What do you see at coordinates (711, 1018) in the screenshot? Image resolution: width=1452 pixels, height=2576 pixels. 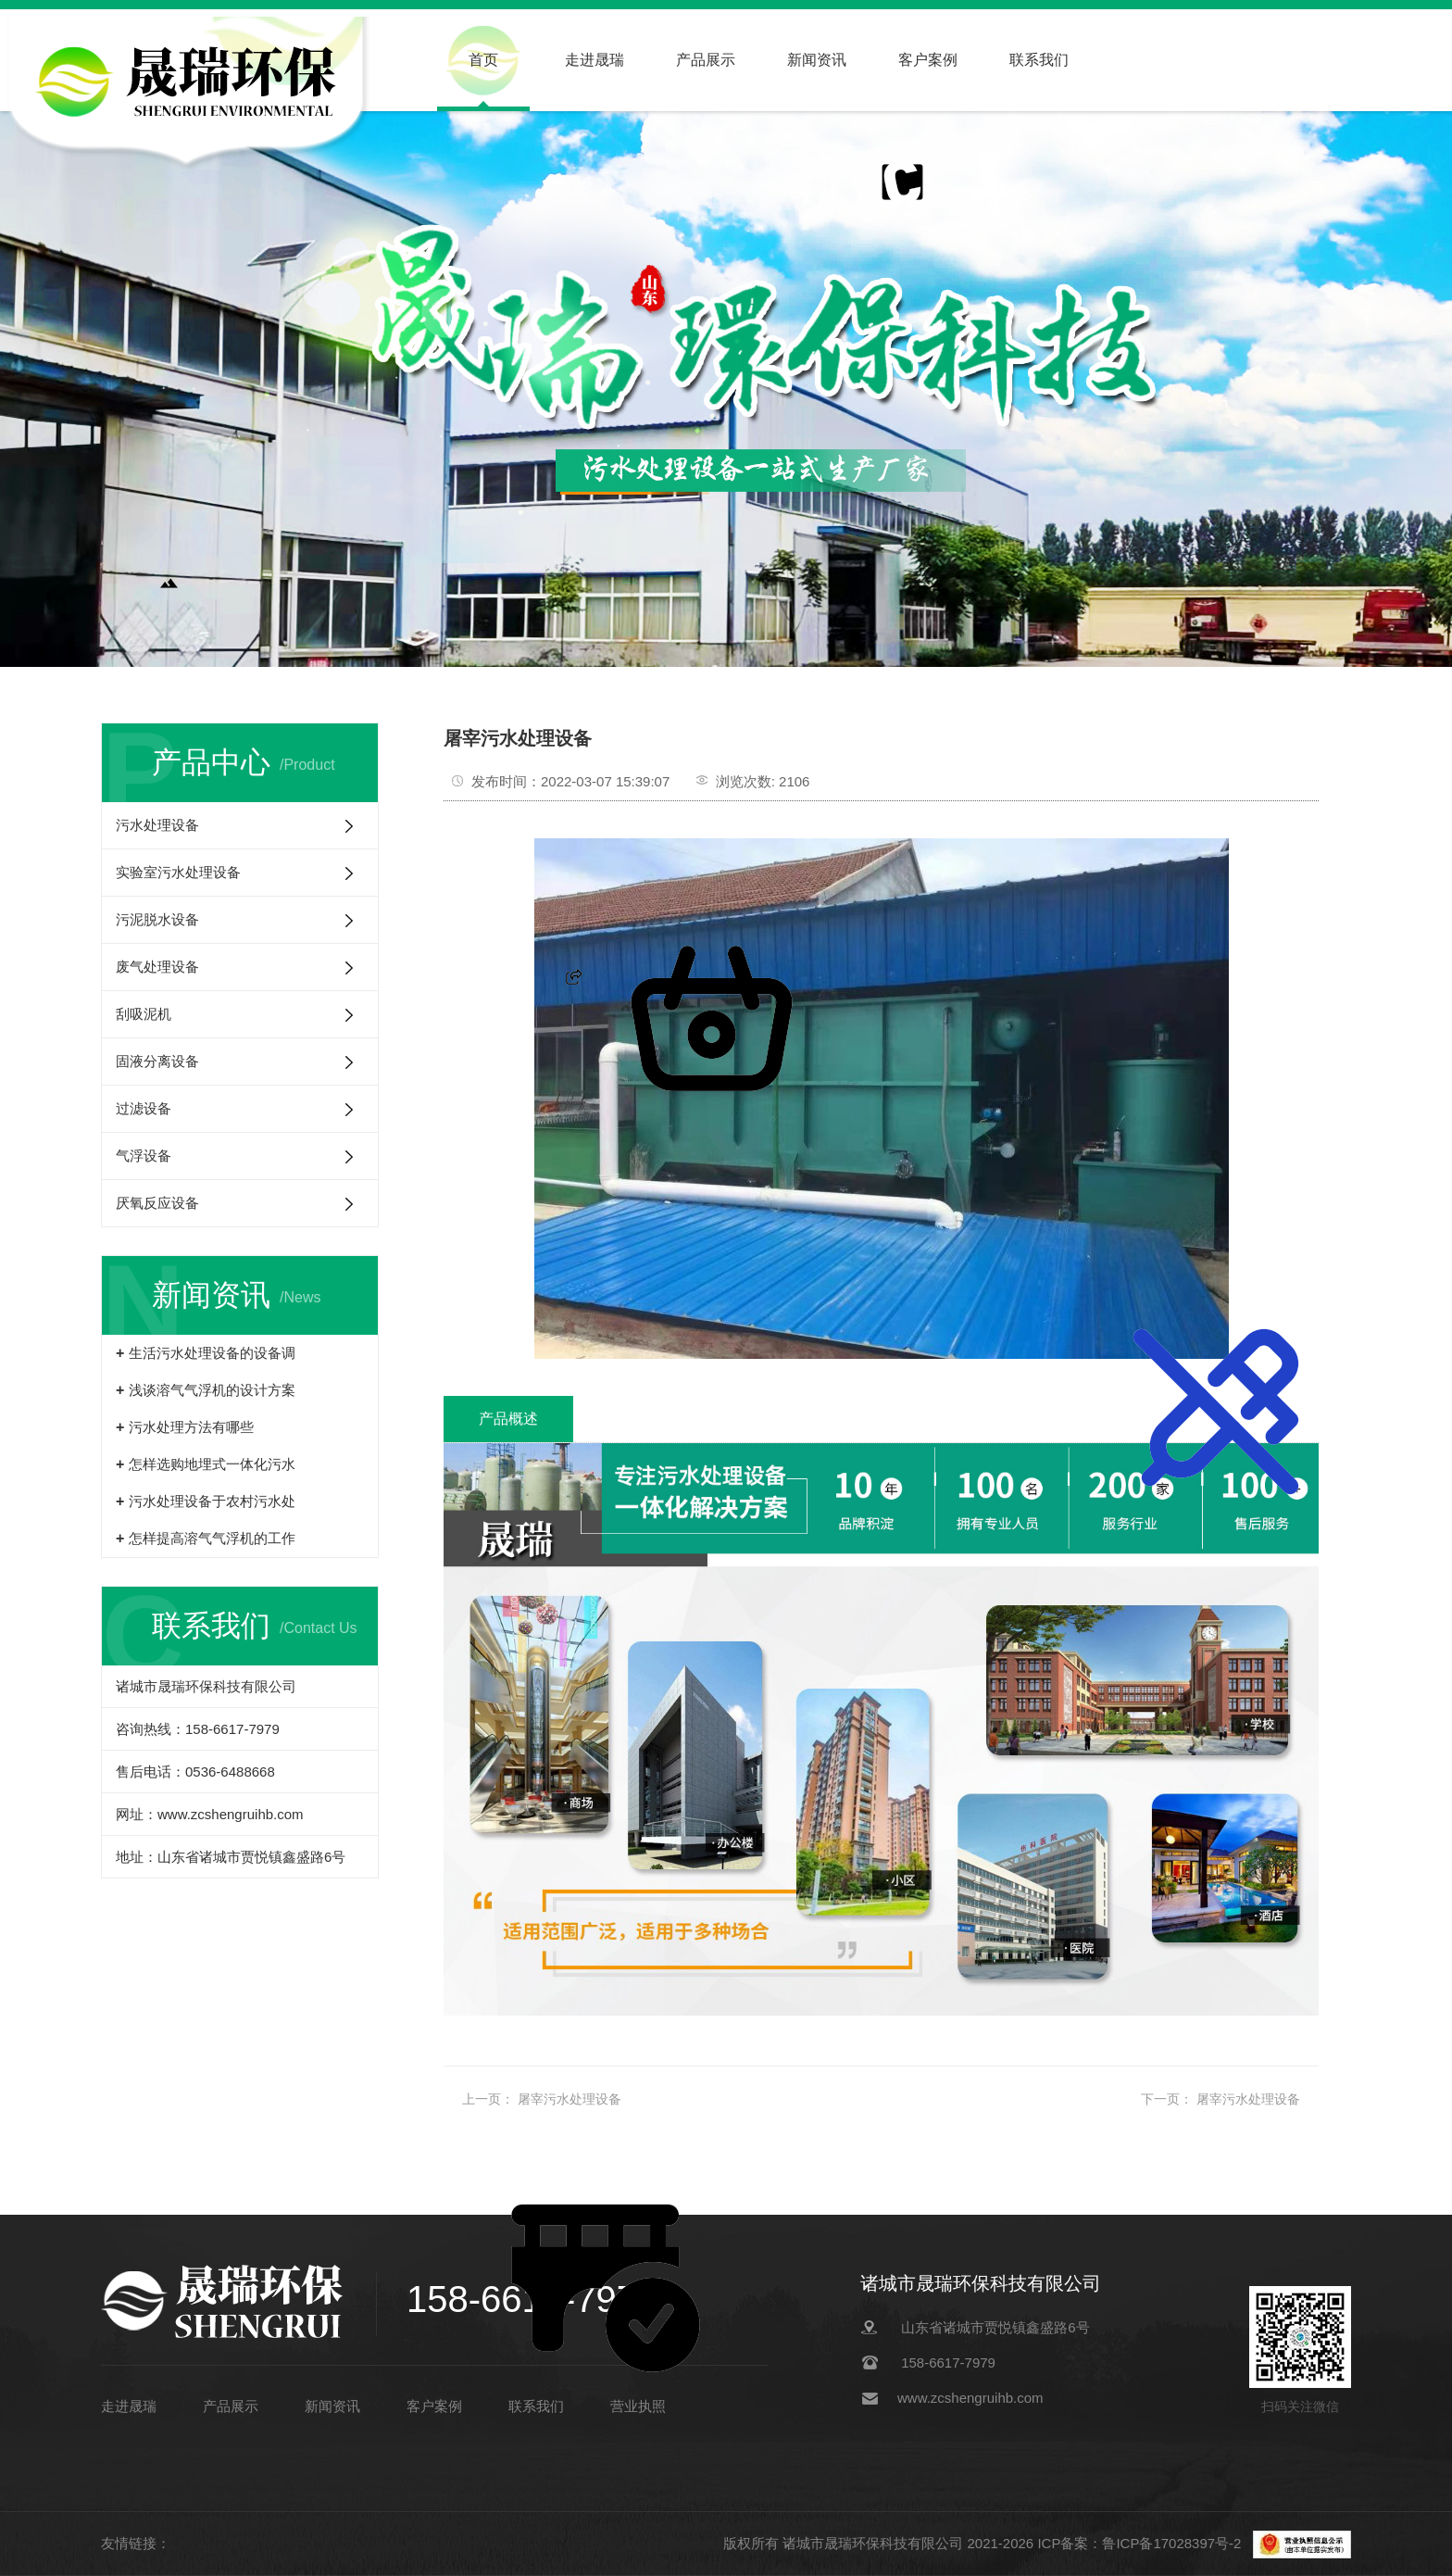 I see `view your shopping basket` at bounding box center [711, 1018].